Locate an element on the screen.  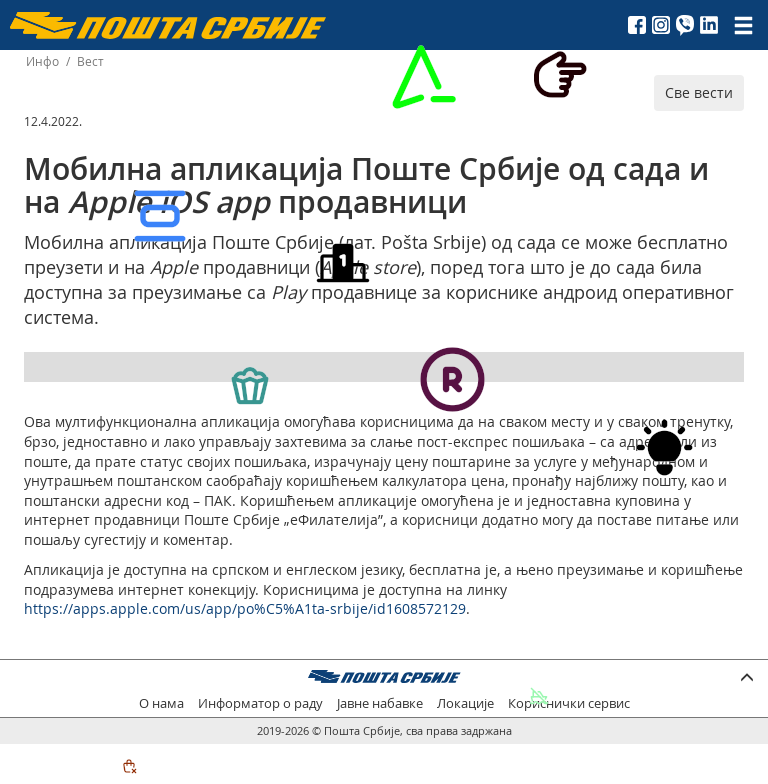
distribute elements evenly horizontally is located at coordinates (160, 216).